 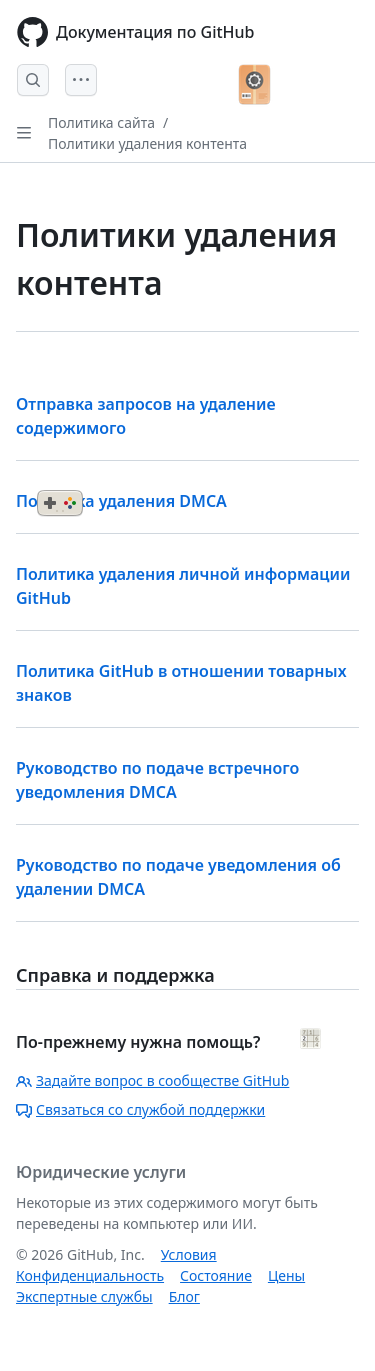 What do you see at coordinates (310, 1038) in the screenshot?
I see `launch the sudoku puzzle game` at bounding box center [310, 1038].